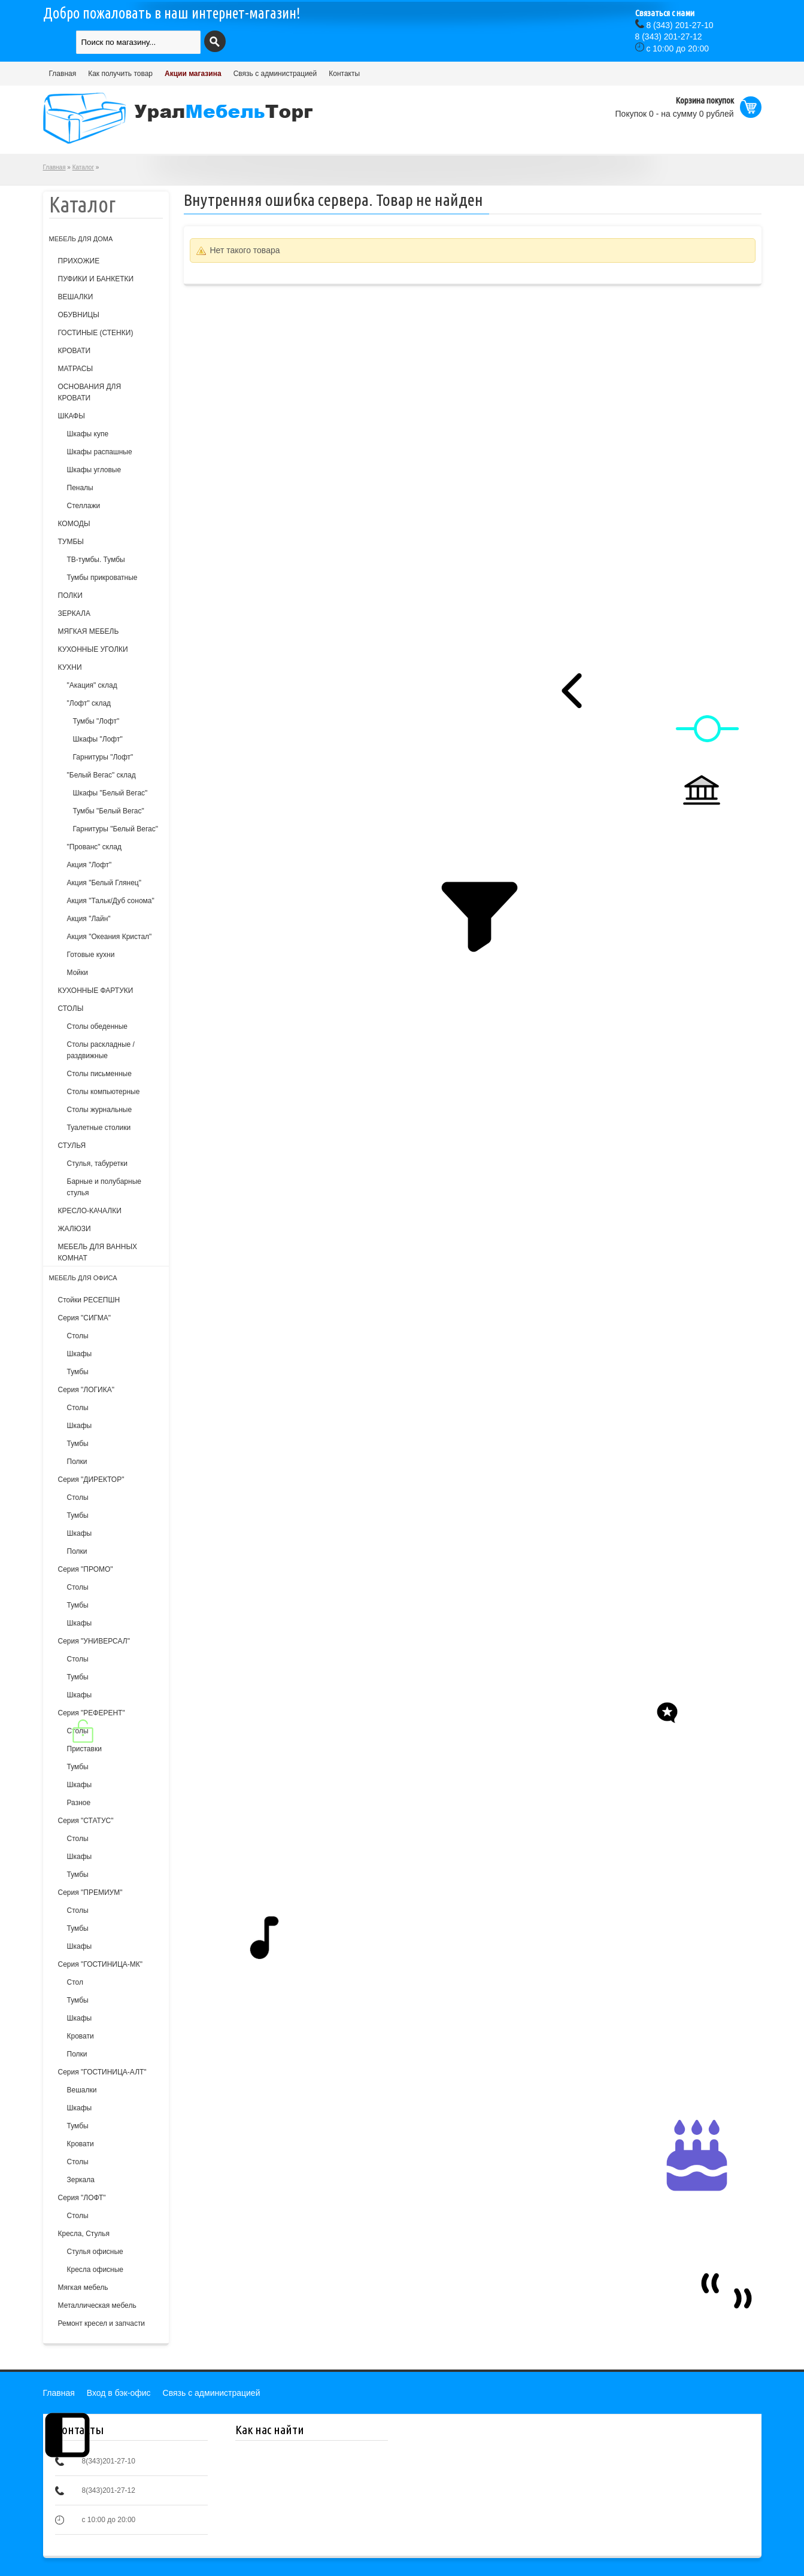 The width and height of the screenshot is (804, 2576). I want to click on toggle sidebar panel visibility, so click(67, 2435).